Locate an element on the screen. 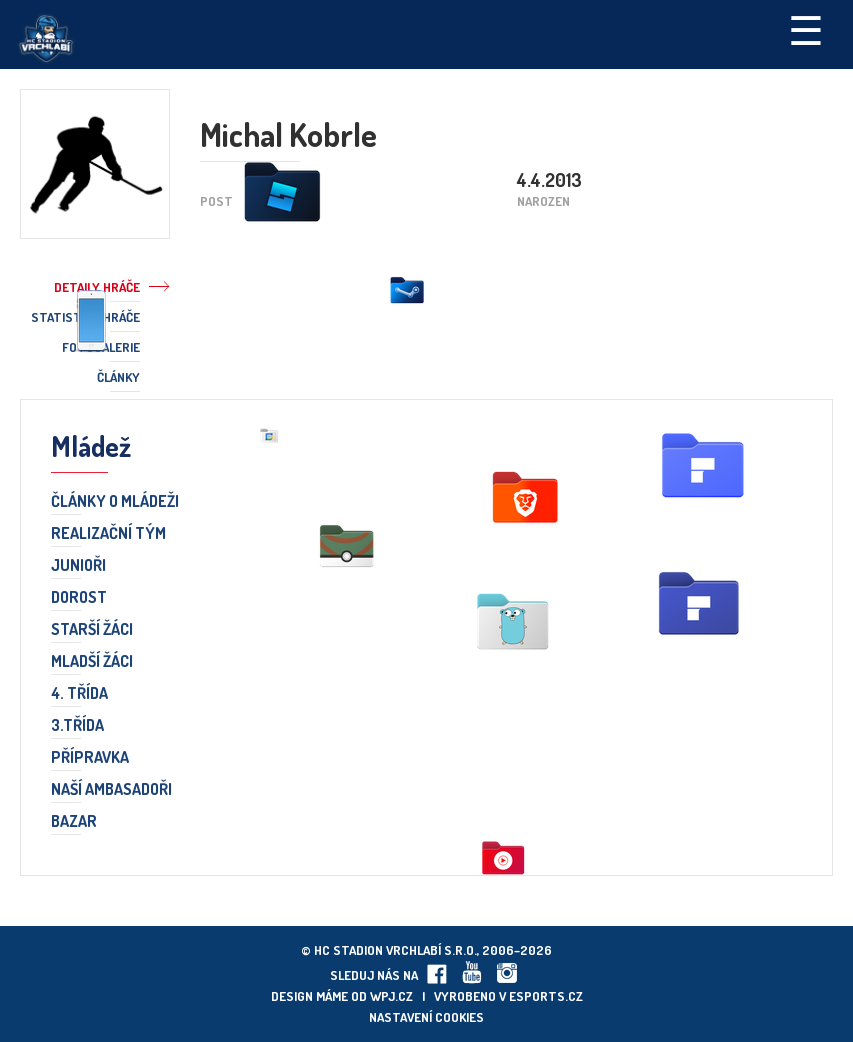  open folder containing youtube music files is located at coordinates (503, 859).